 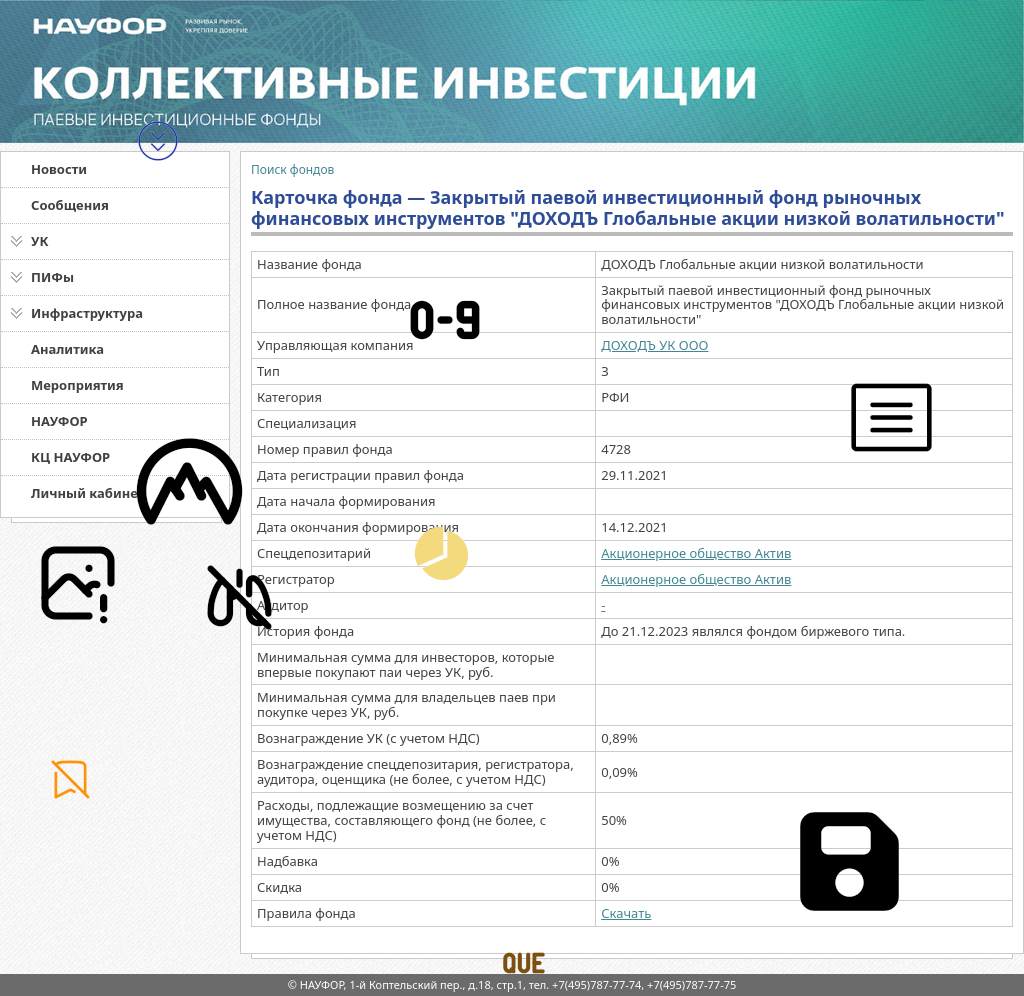 I want to click on indicates a queue in http request handling, so click(x=524, y=963).